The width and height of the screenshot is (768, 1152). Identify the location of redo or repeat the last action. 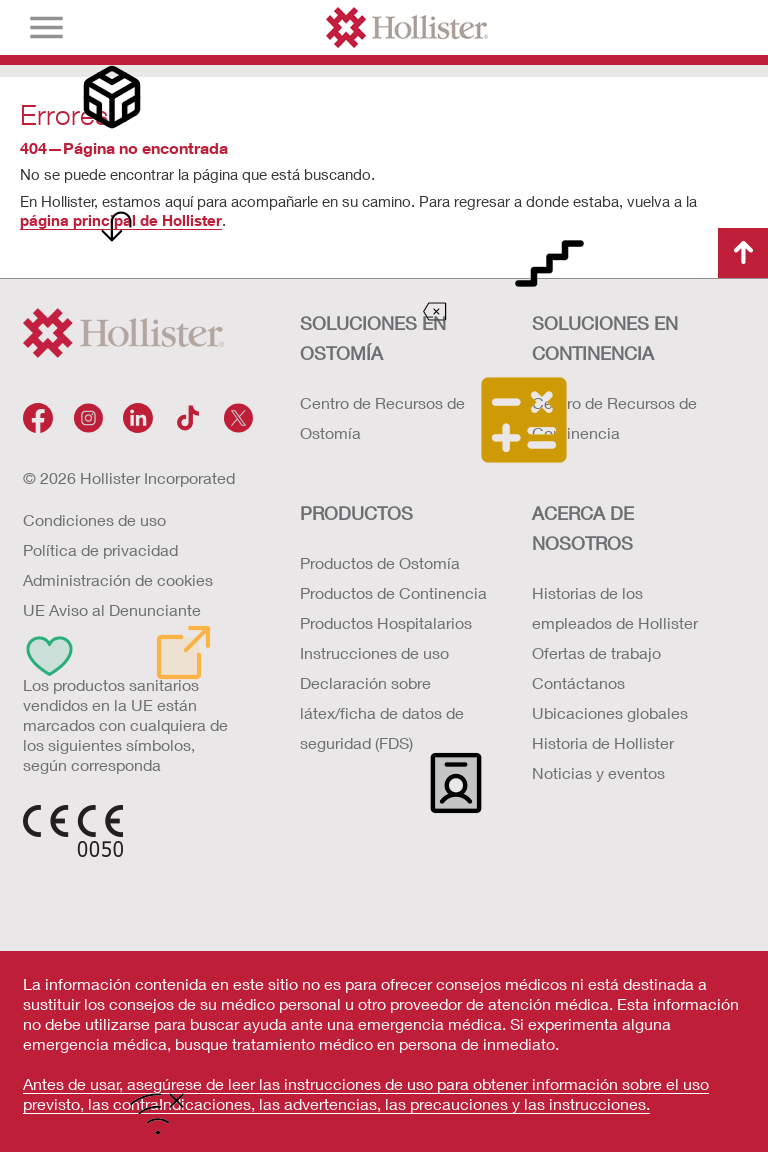
(116, 226).